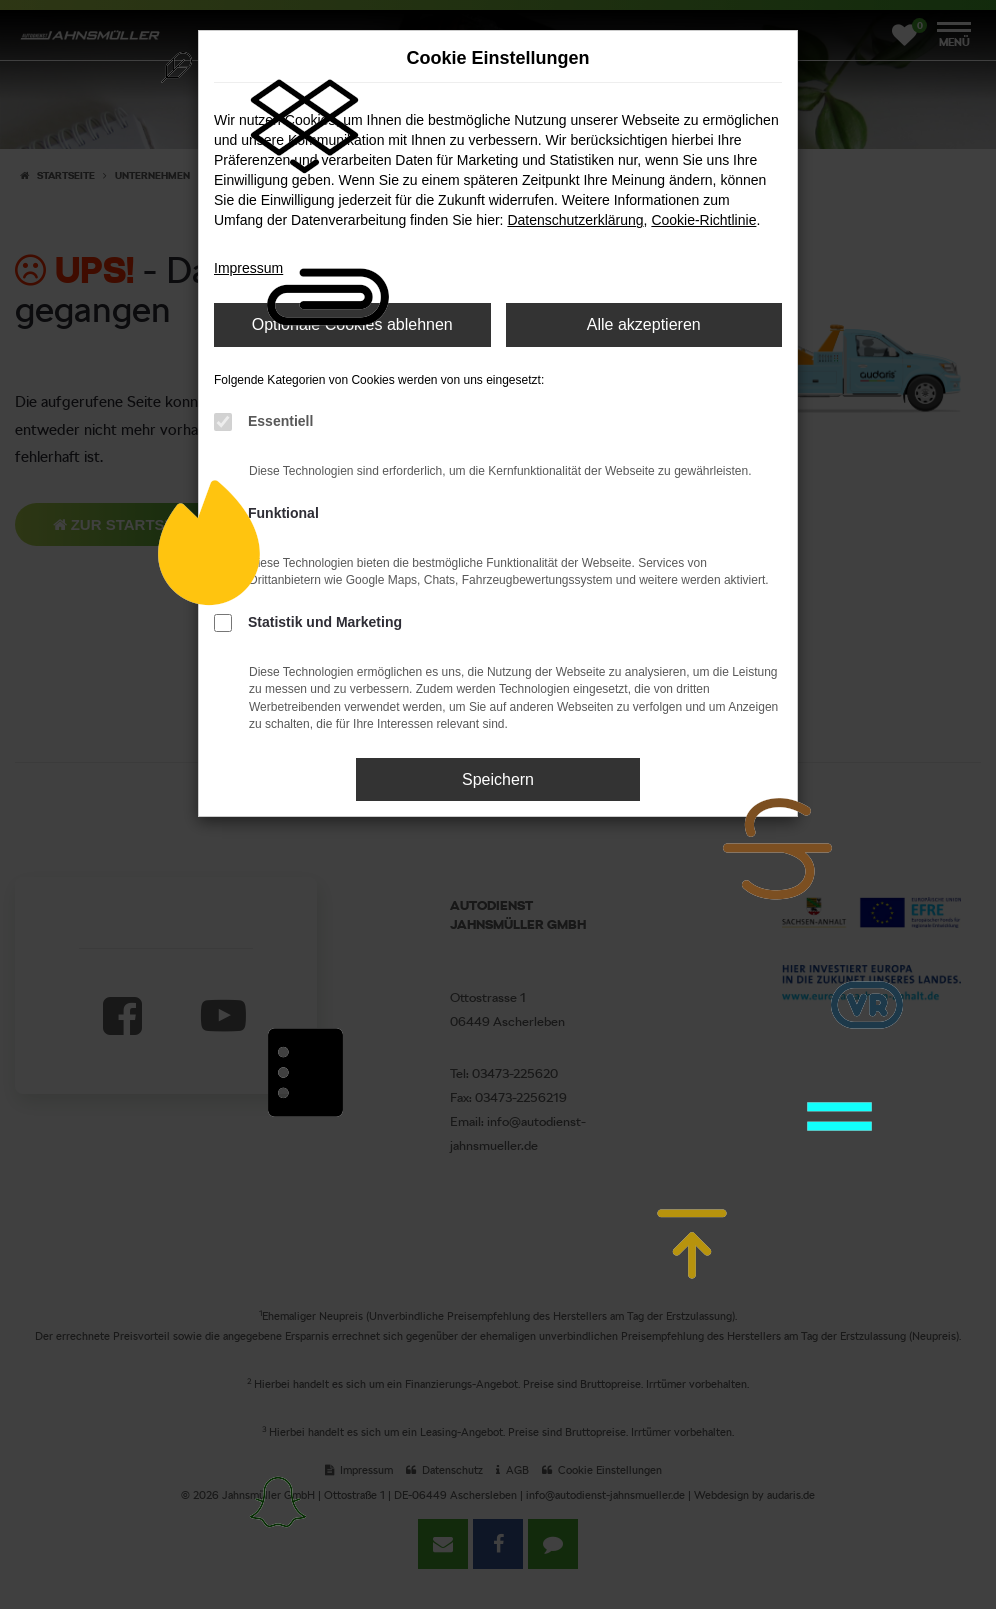 Image resolution: width=996 pixels, height=1609 pixels. I want to click on reorder or rearrange list items, so click(839, 1116).